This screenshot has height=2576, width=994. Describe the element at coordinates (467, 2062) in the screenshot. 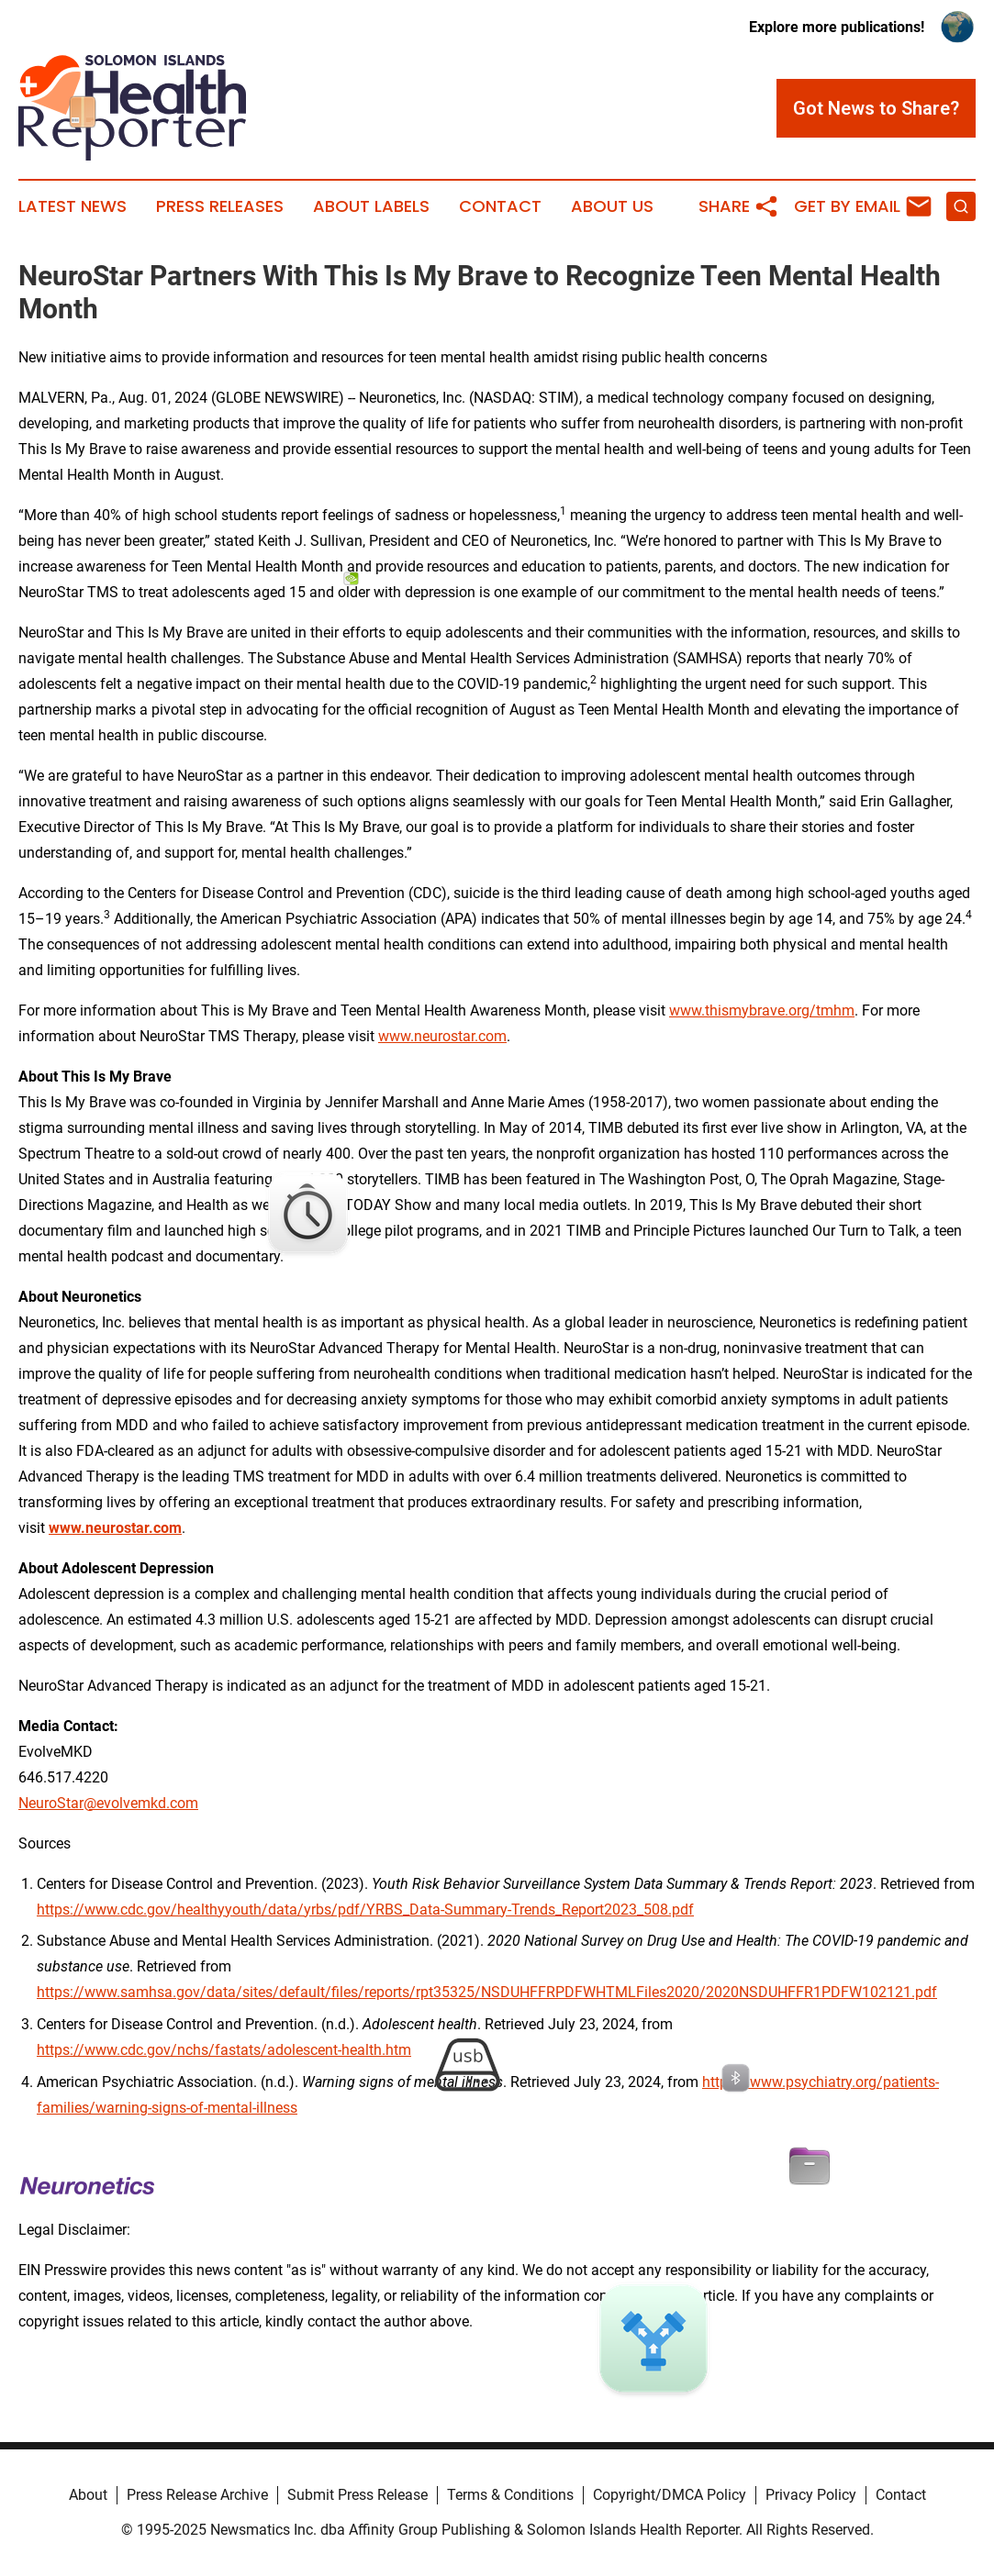

I see `external usb hard drive connected` at that location.